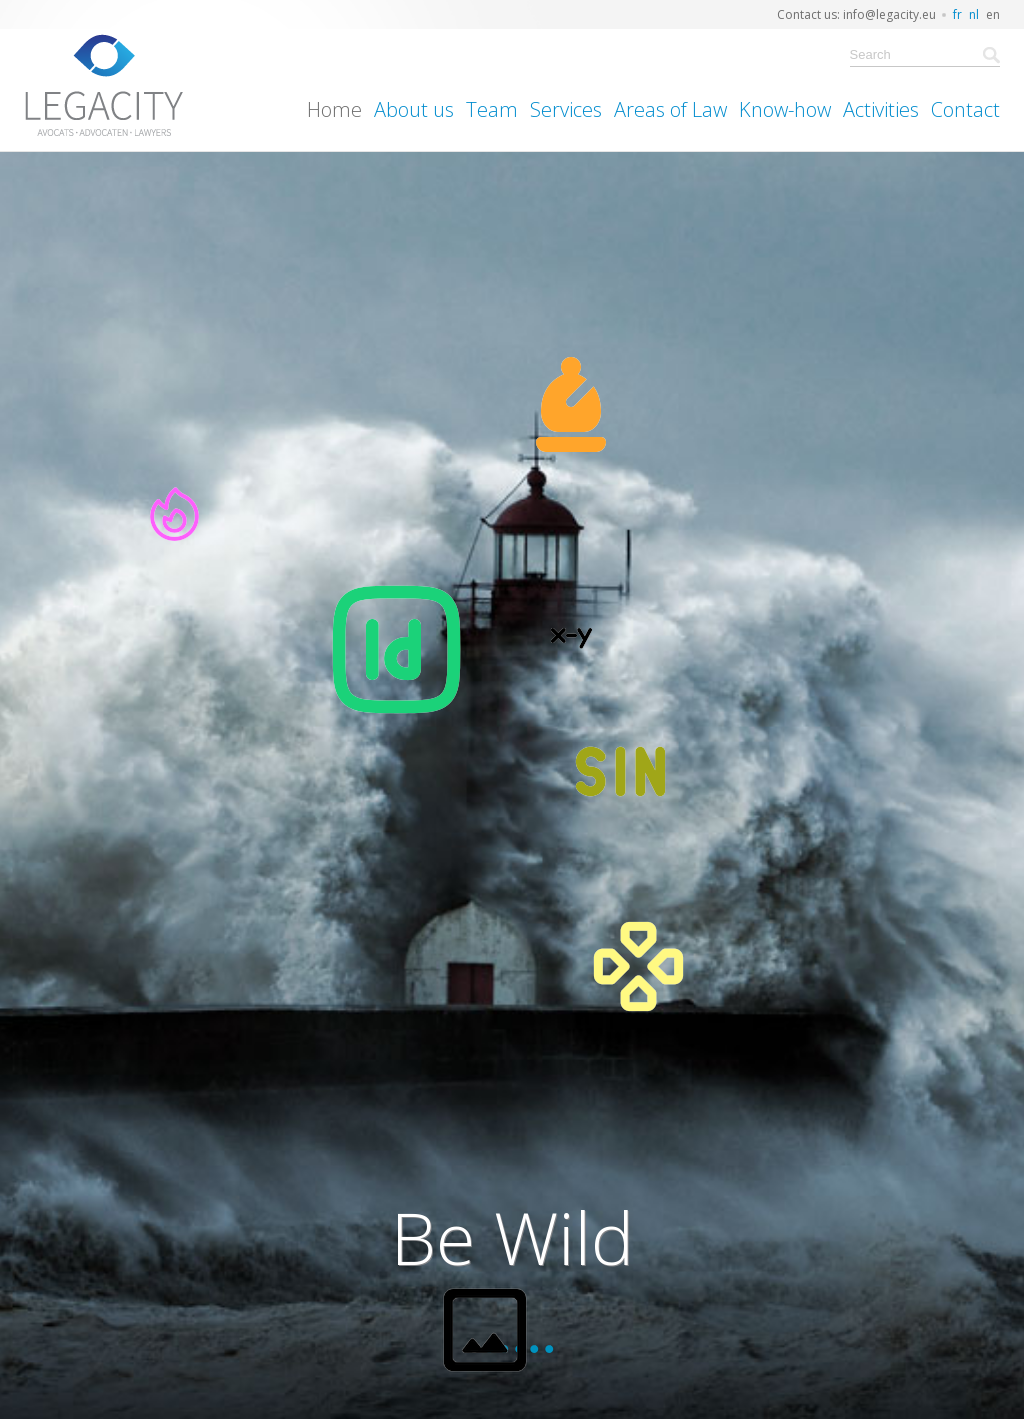 Image resolution: width=1024 pixels, height=1419 pixels. Describe the element at coordinates (485, 1330) in the screenshot. I see `view original image without cropping` at that location.